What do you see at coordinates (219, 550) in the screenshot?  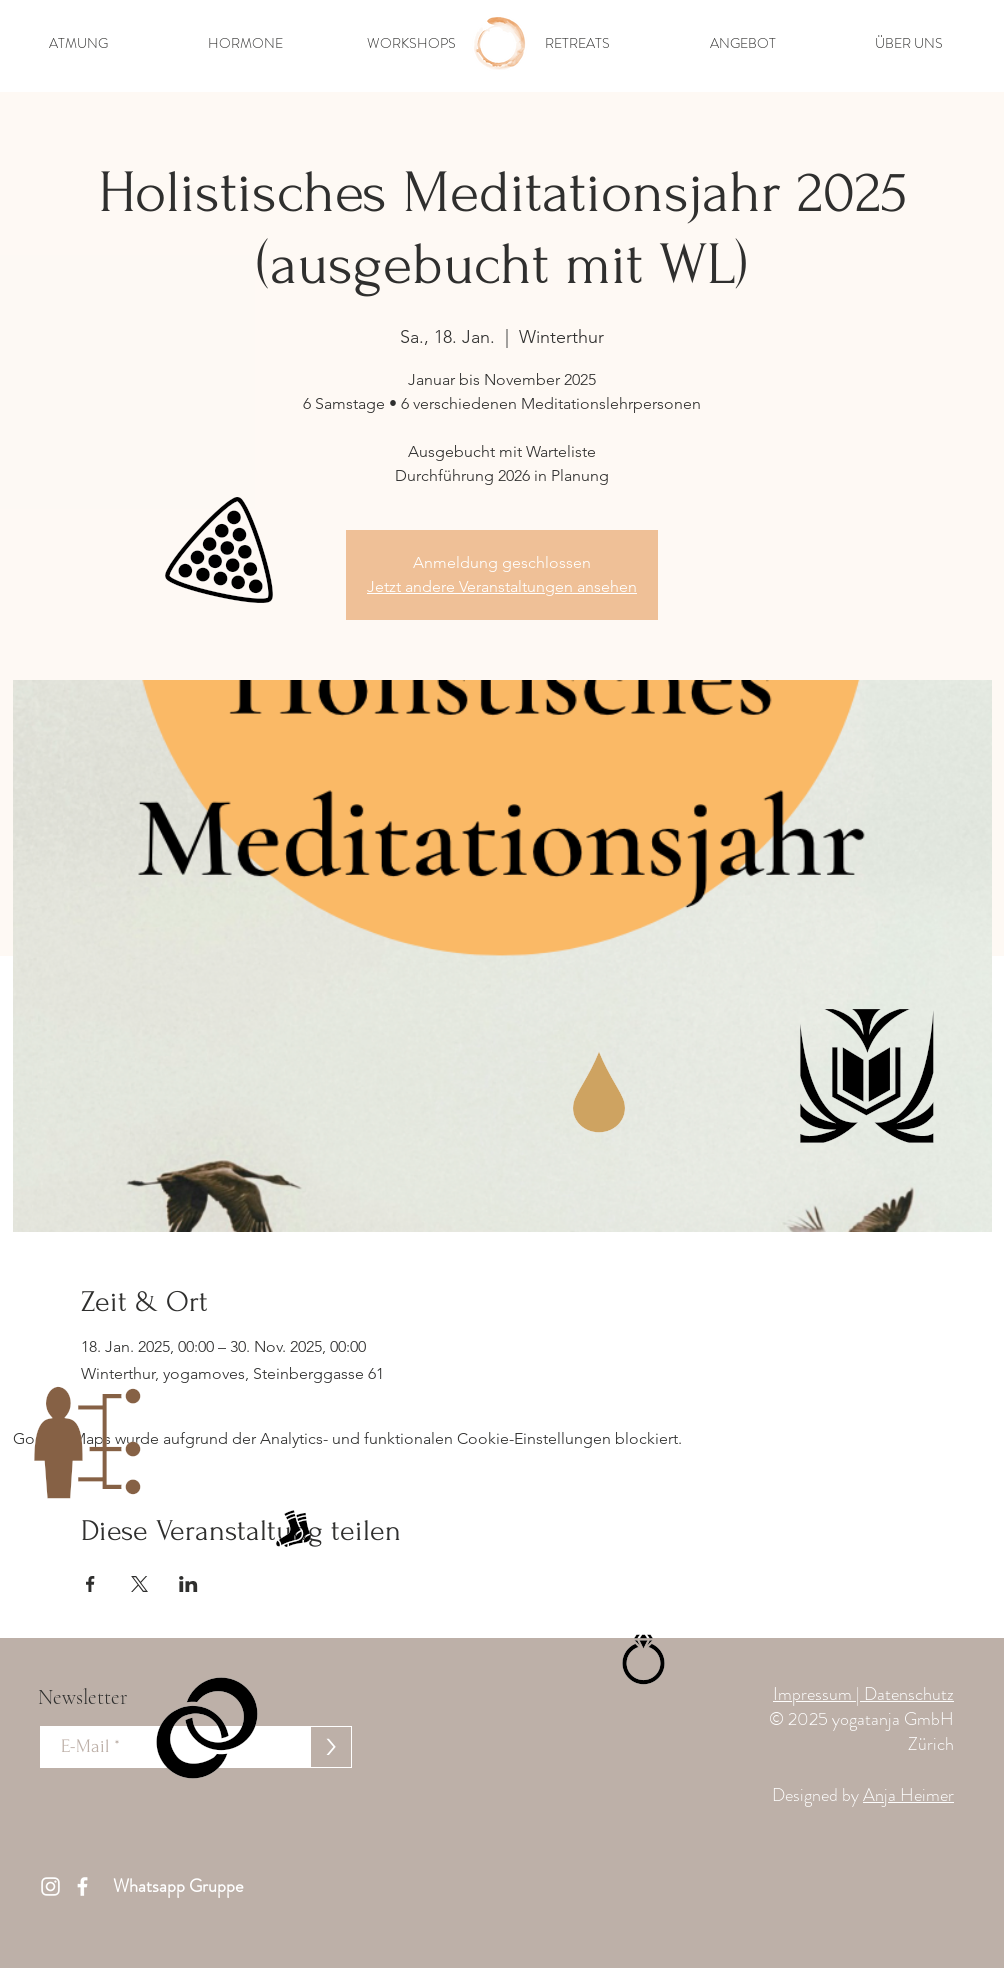 I see `start a new game of pool` at bounding box center [219, 550].